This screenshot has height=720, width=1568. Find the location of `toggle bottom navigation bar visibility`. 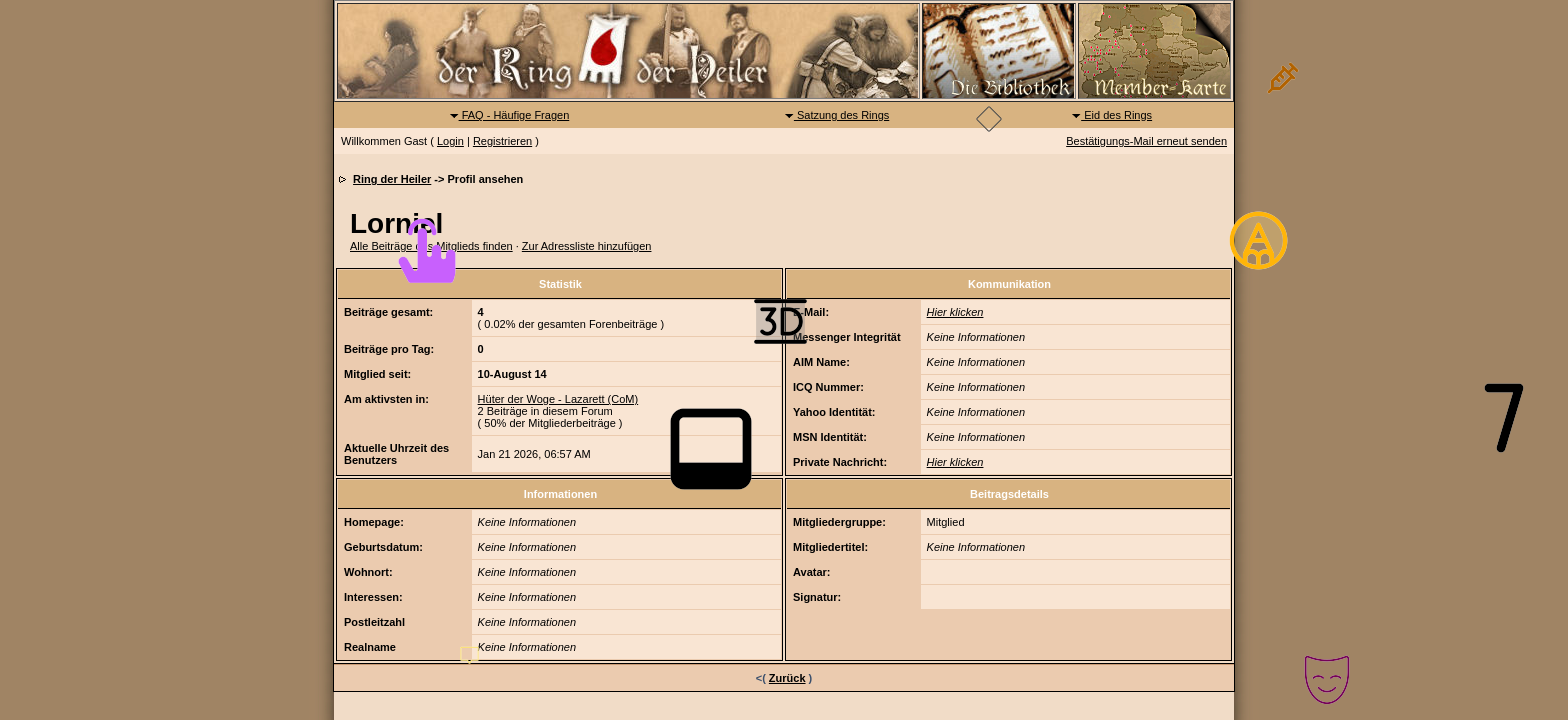

toggle bottom navigation bar visibility is located at coordinates (711, 449).